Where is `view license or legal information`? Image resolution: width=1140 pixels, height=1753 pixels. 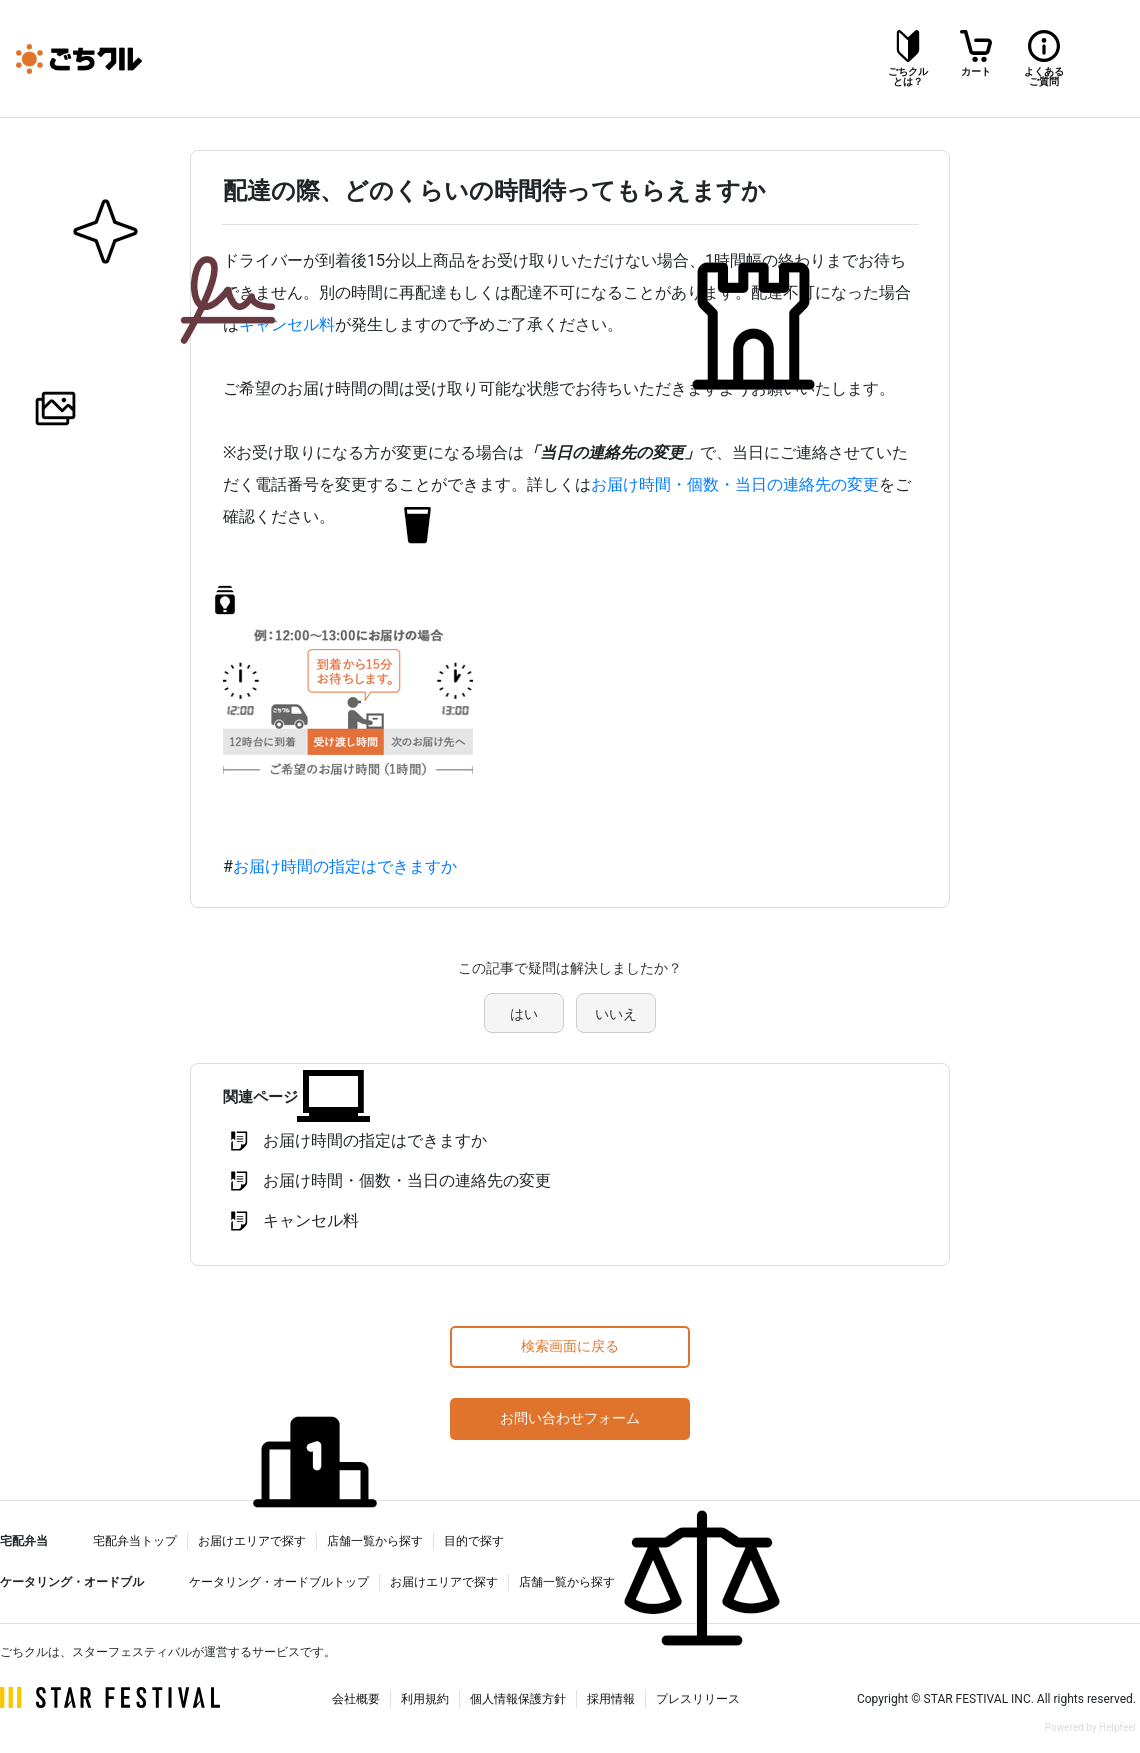
view license or legal information is located at coordinates (702, 1578).